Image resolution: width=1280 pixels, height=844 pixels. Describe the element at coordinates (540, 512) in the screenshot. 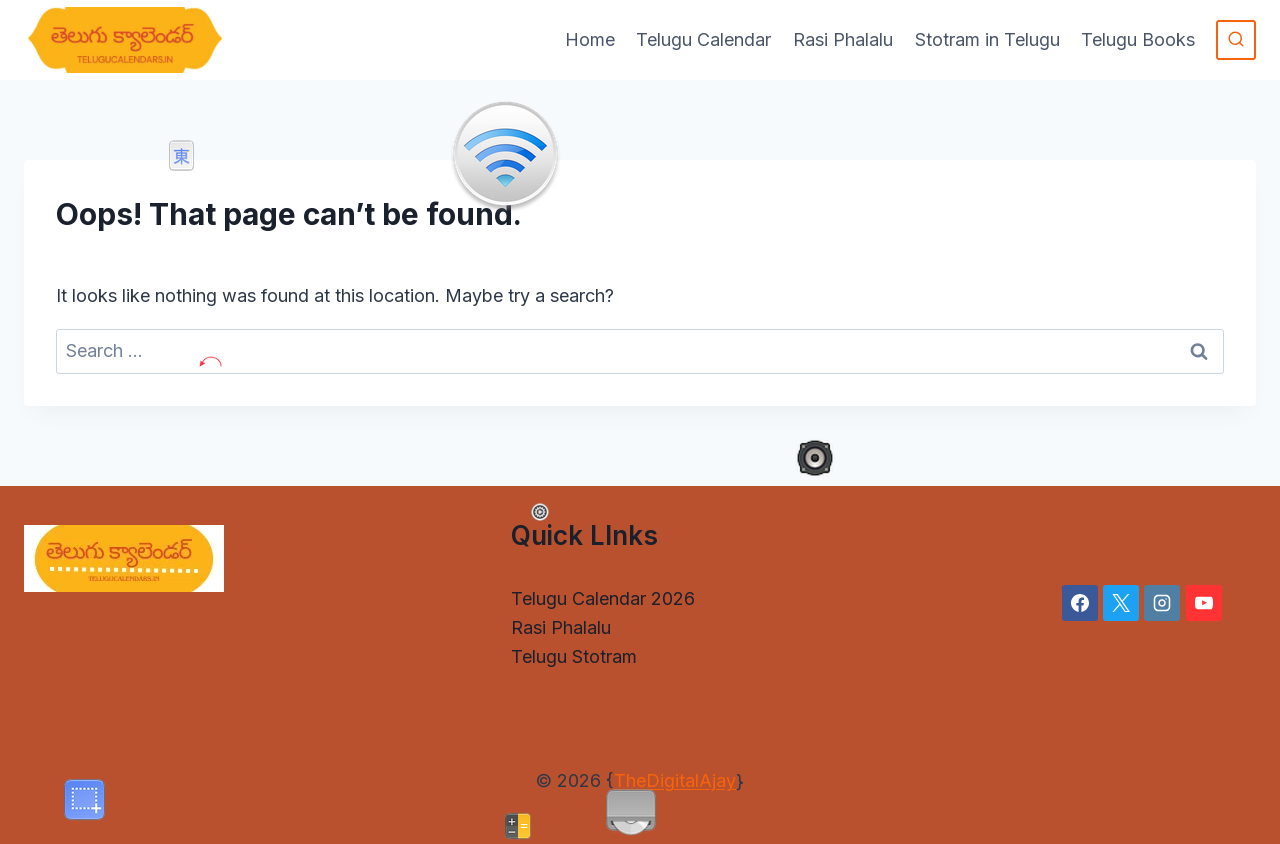

I see `view or edit document properties` at that location.